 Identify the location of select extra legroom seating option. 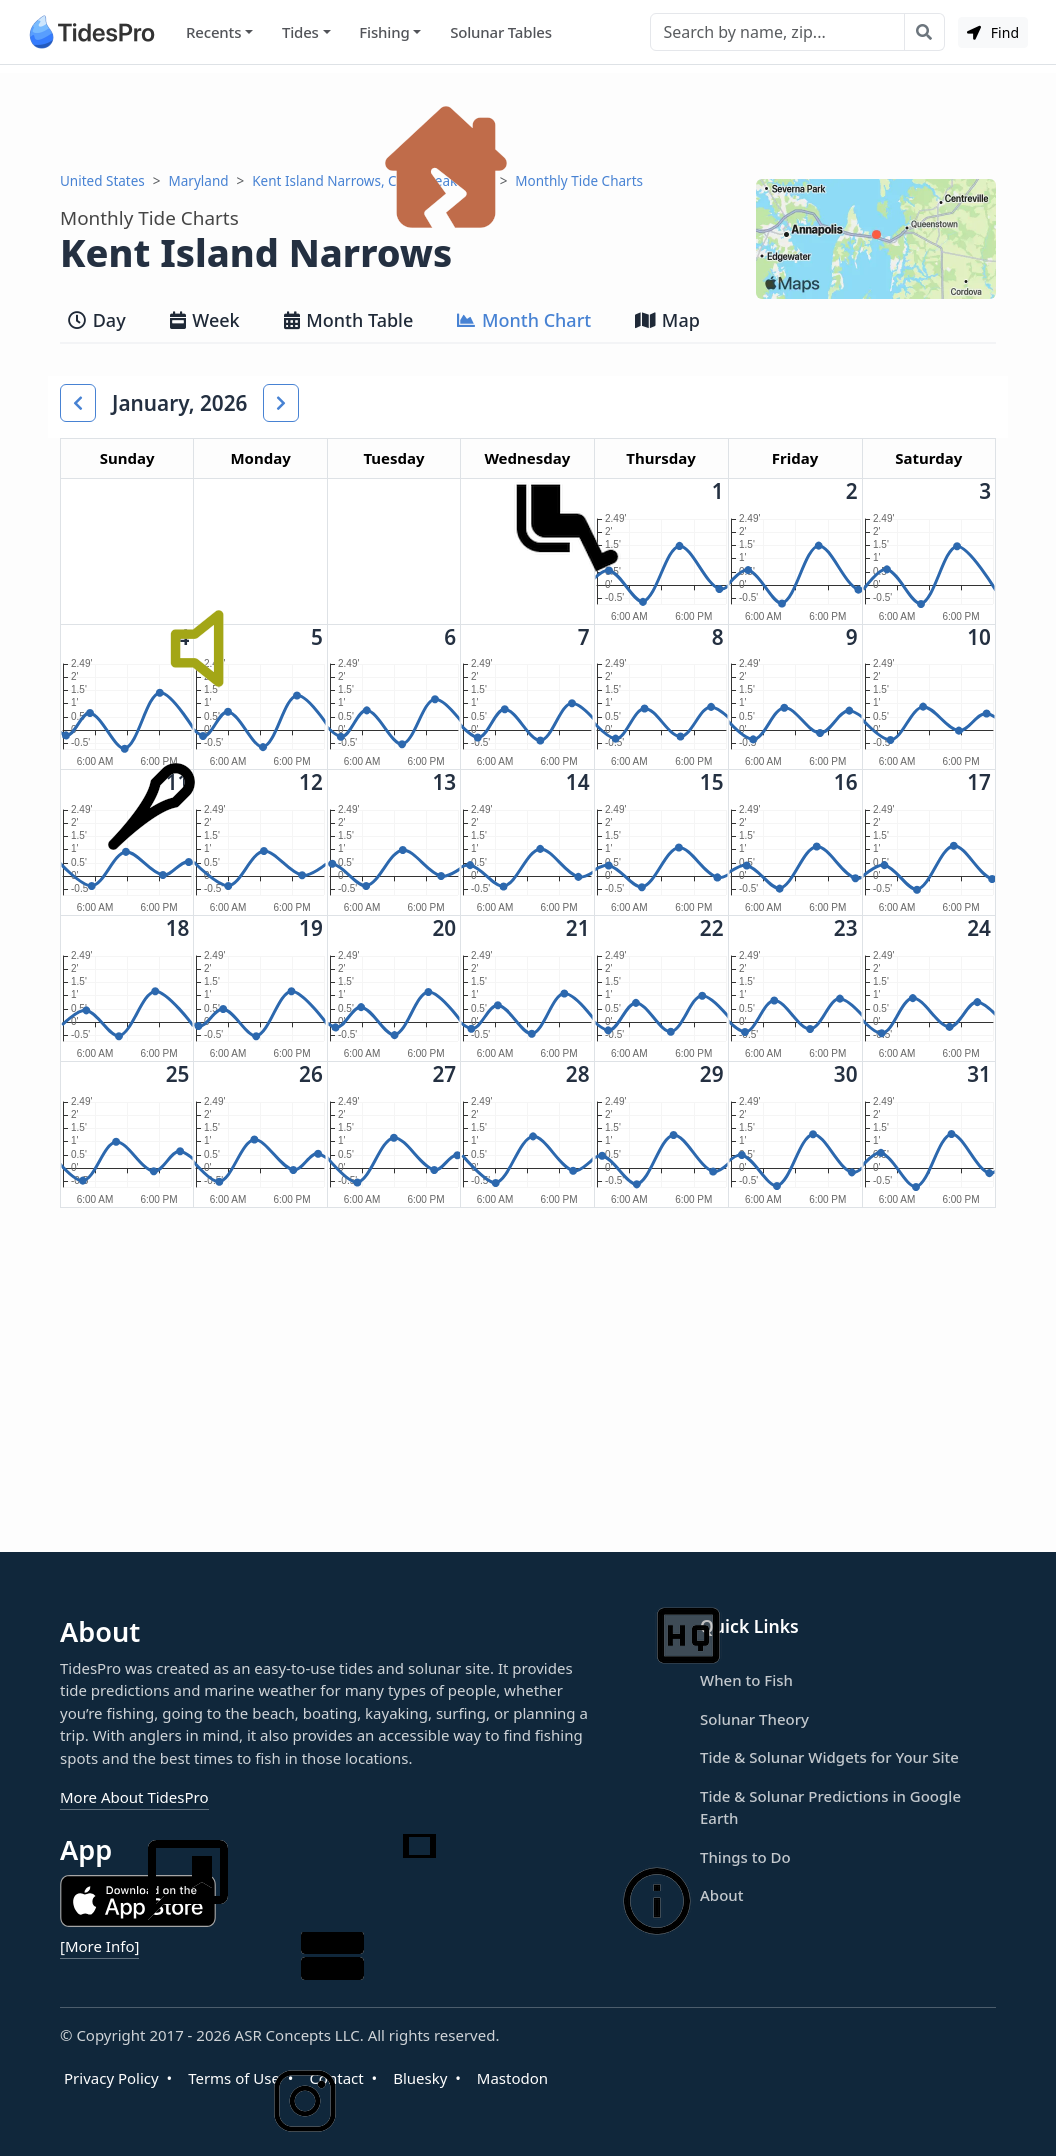
(565, 528).